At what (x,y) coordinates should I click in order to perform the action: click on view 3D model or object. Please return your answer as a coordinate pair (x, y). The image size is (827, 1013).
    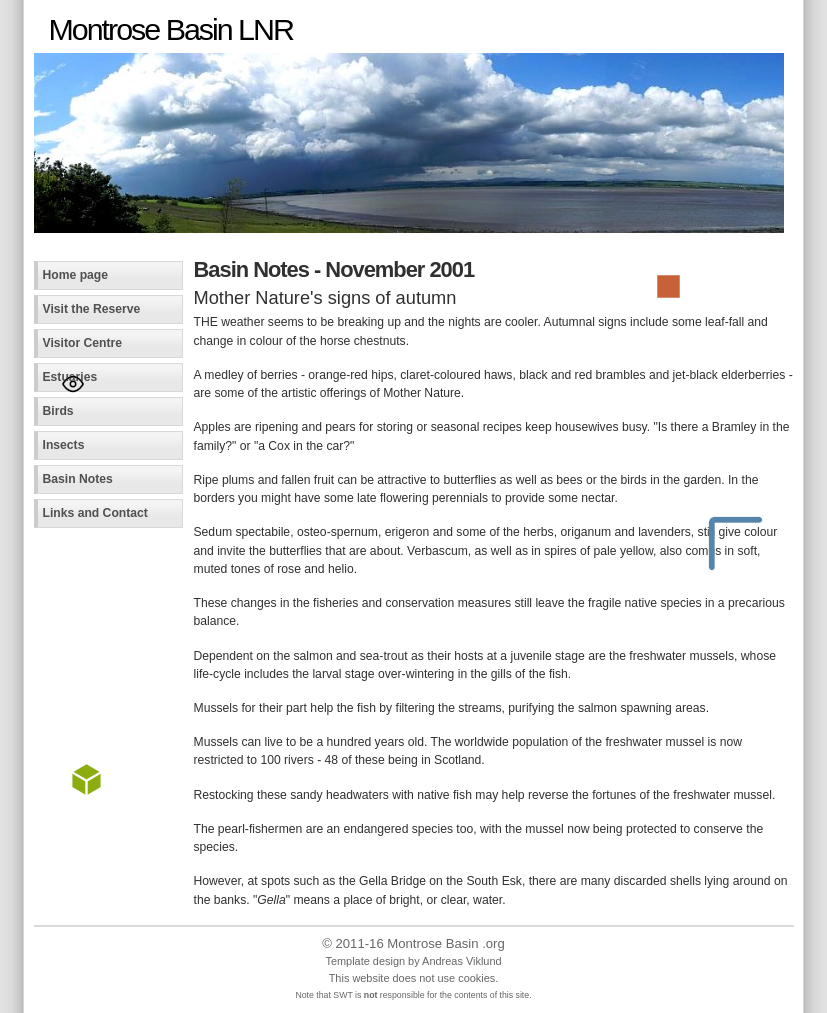
    Looking at the image, I should click on (86, 779).